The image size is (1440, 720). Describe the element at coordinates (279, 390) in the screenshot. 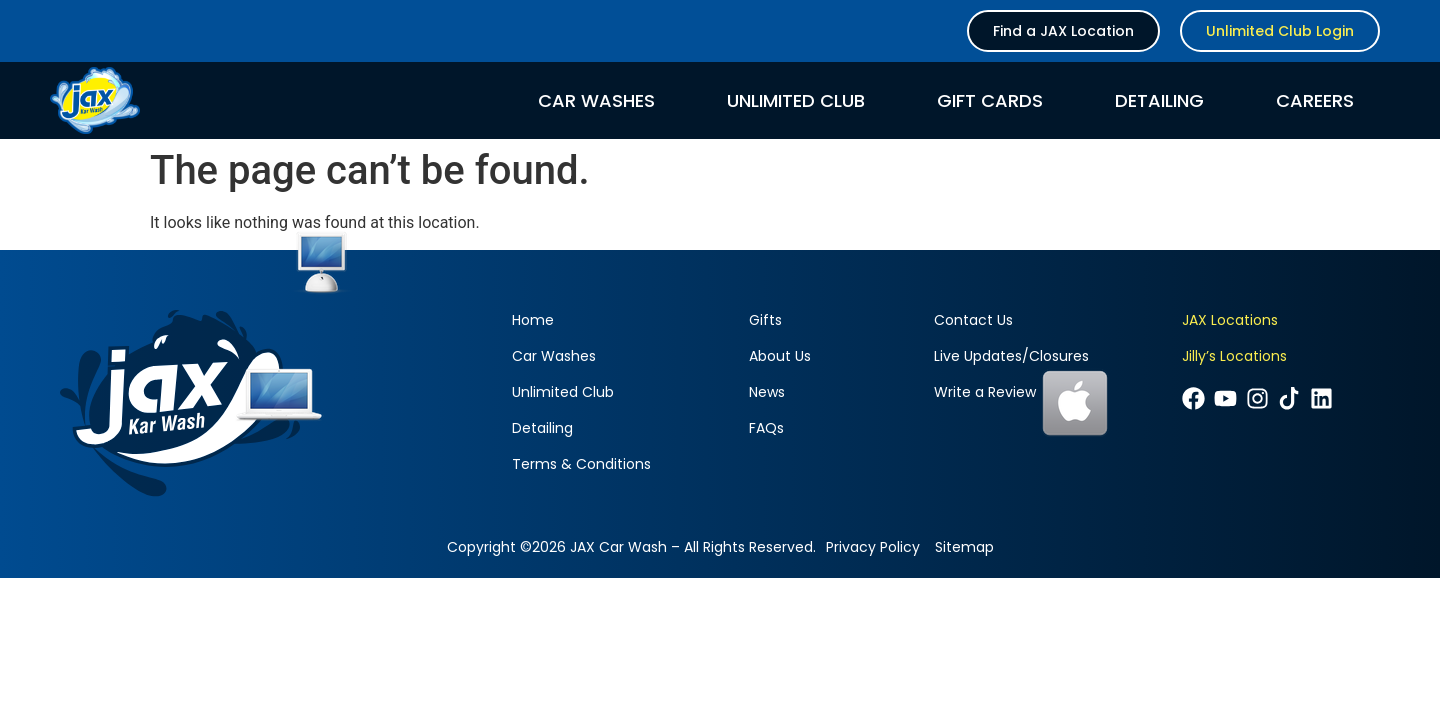

I see `indicates a connected macbook device` at that location.